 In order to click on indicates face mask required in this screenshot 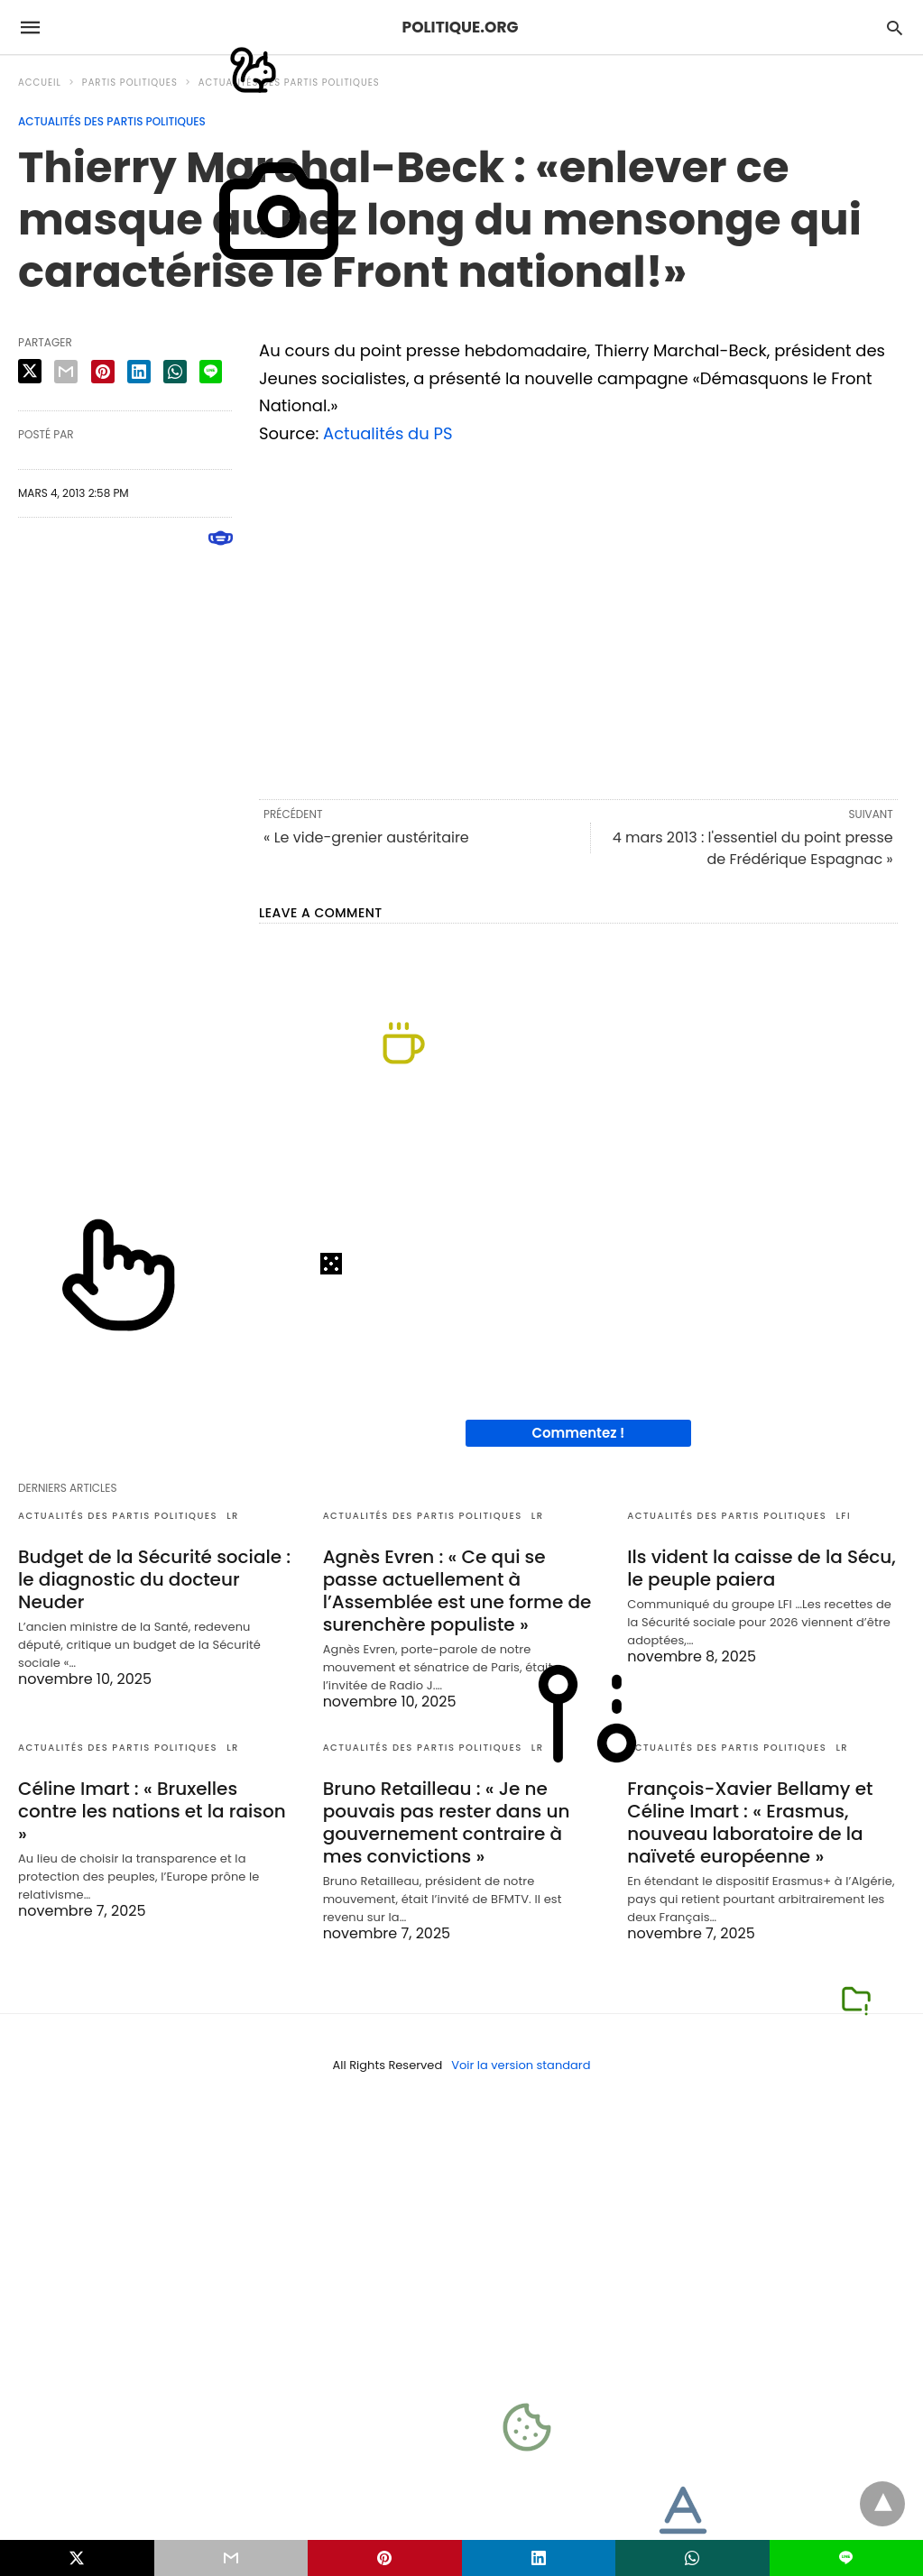, I will do `click(220, 538)`.